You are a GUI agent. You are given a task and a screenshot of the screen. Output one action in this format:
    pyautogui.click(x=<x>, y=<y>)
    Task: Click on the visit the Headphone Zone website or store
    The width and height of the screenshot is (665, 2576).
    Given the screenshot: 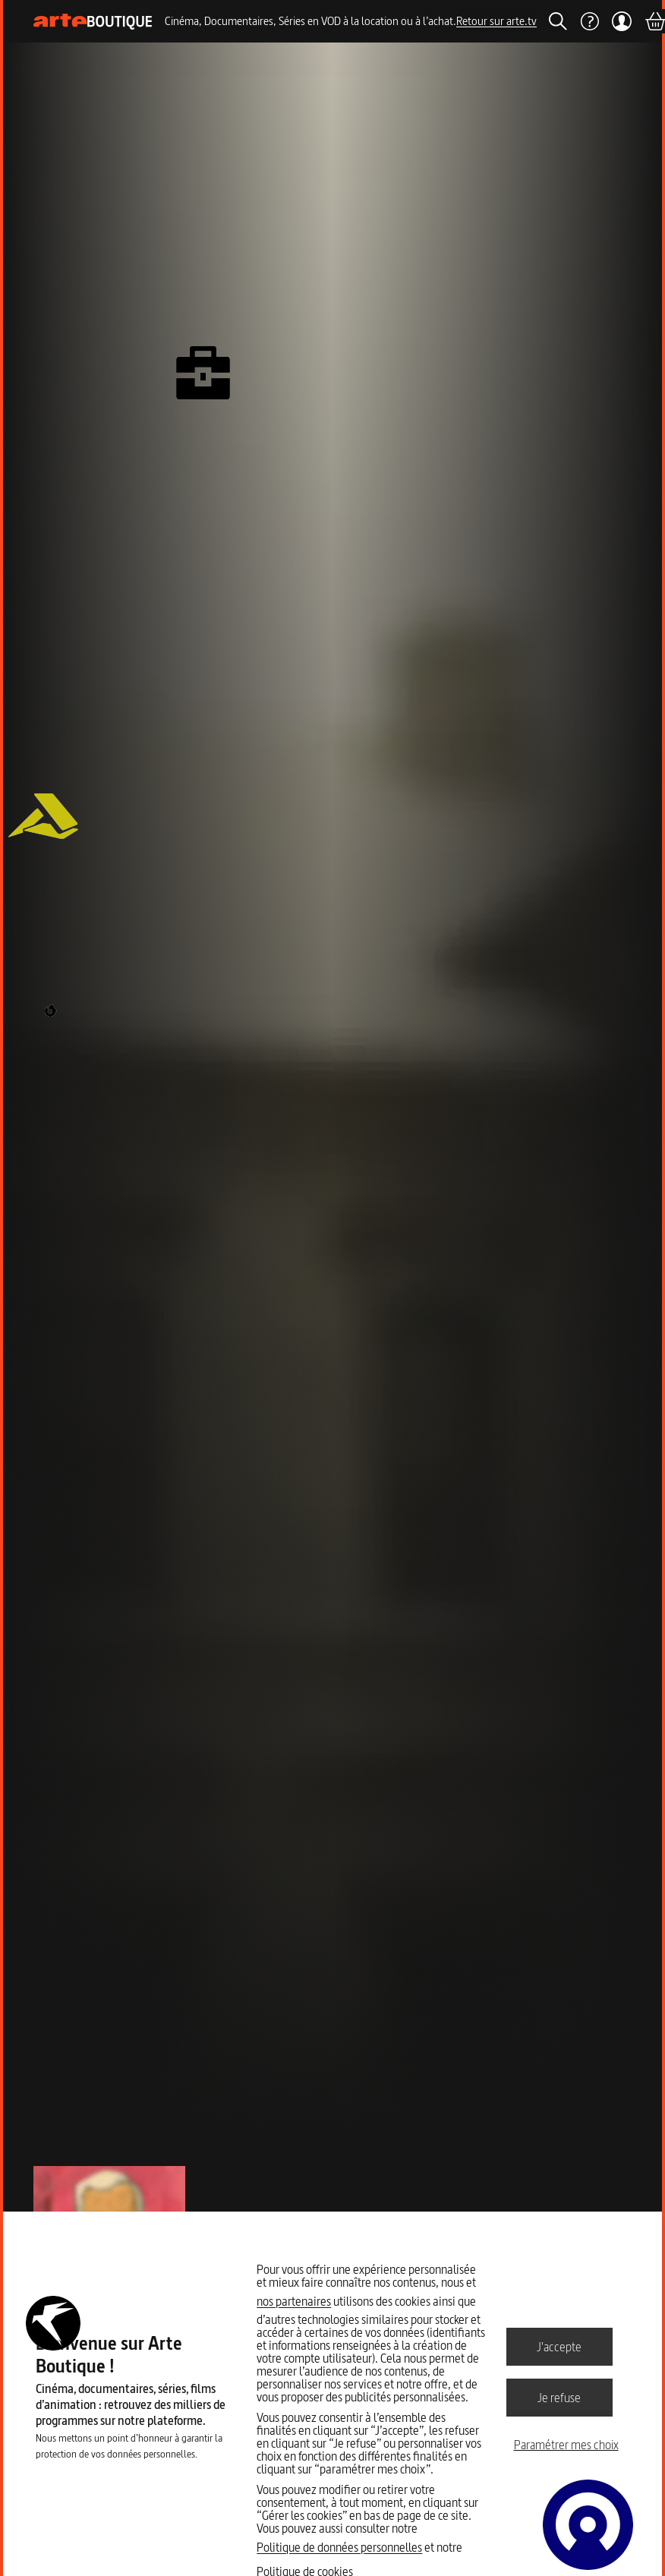 What is the action you would take?
    pyautogui.click(x=51, y=1011)
    